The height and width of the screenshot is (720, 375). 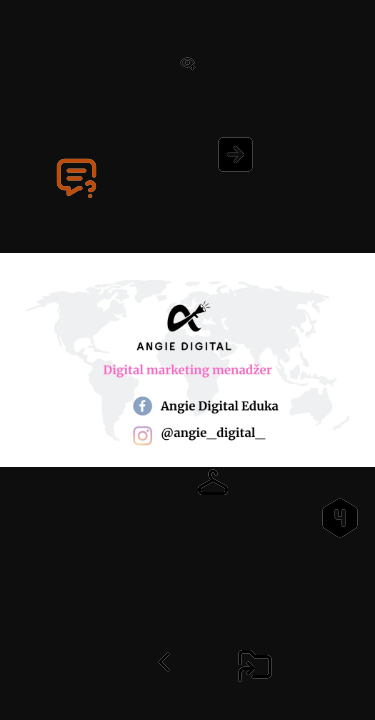 I want to click on go back to the previous screen, so click(x=164, y=662).